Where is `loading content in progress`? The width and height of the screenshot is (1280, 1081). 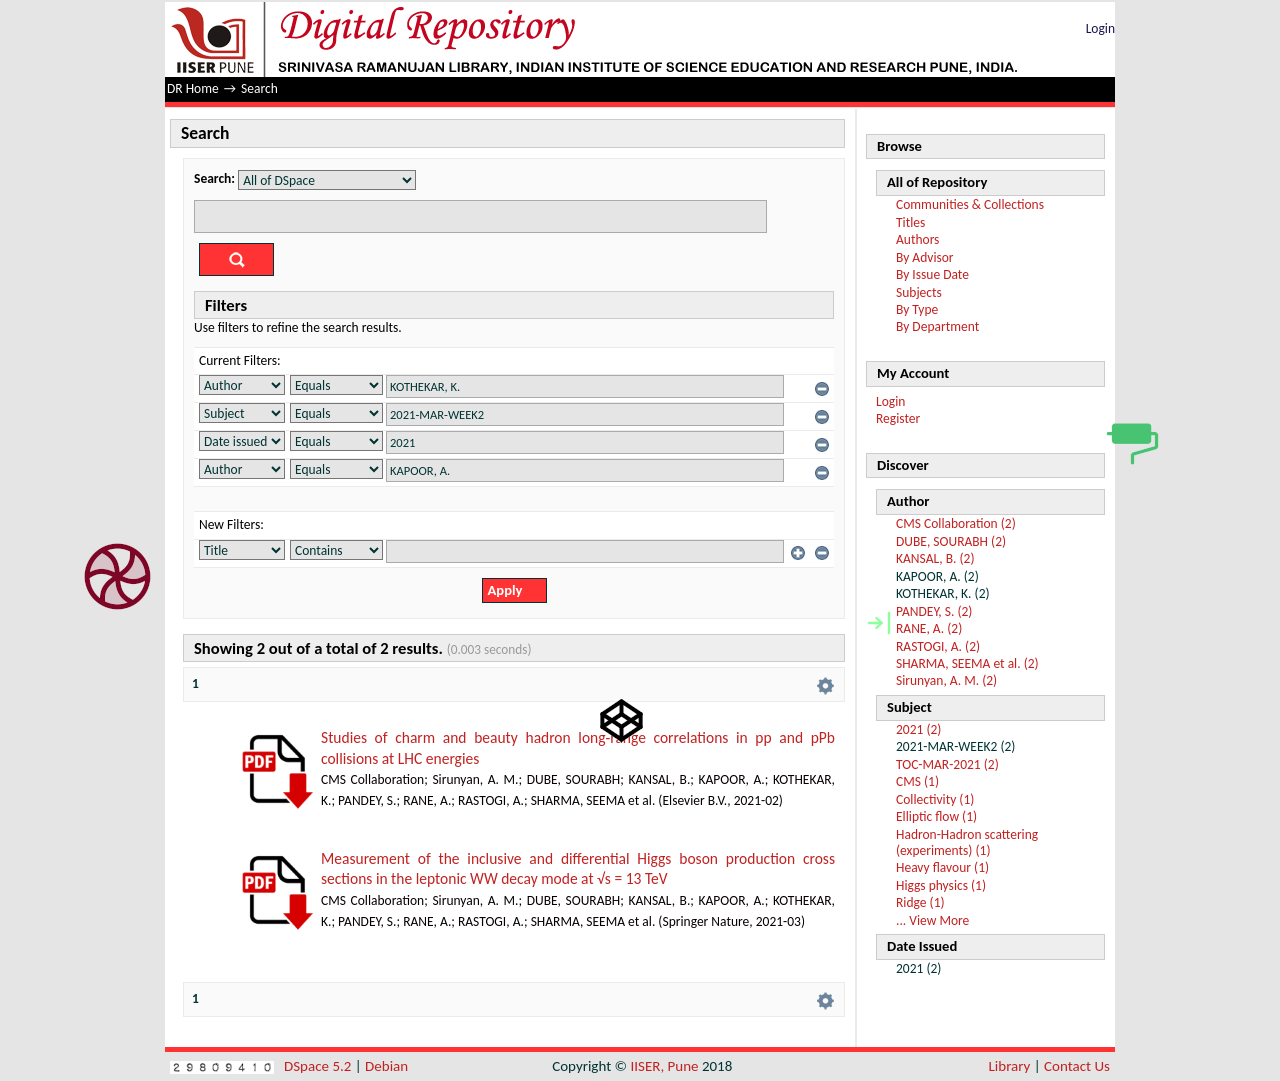
loading content in progress is located at coordinates (117, 576).